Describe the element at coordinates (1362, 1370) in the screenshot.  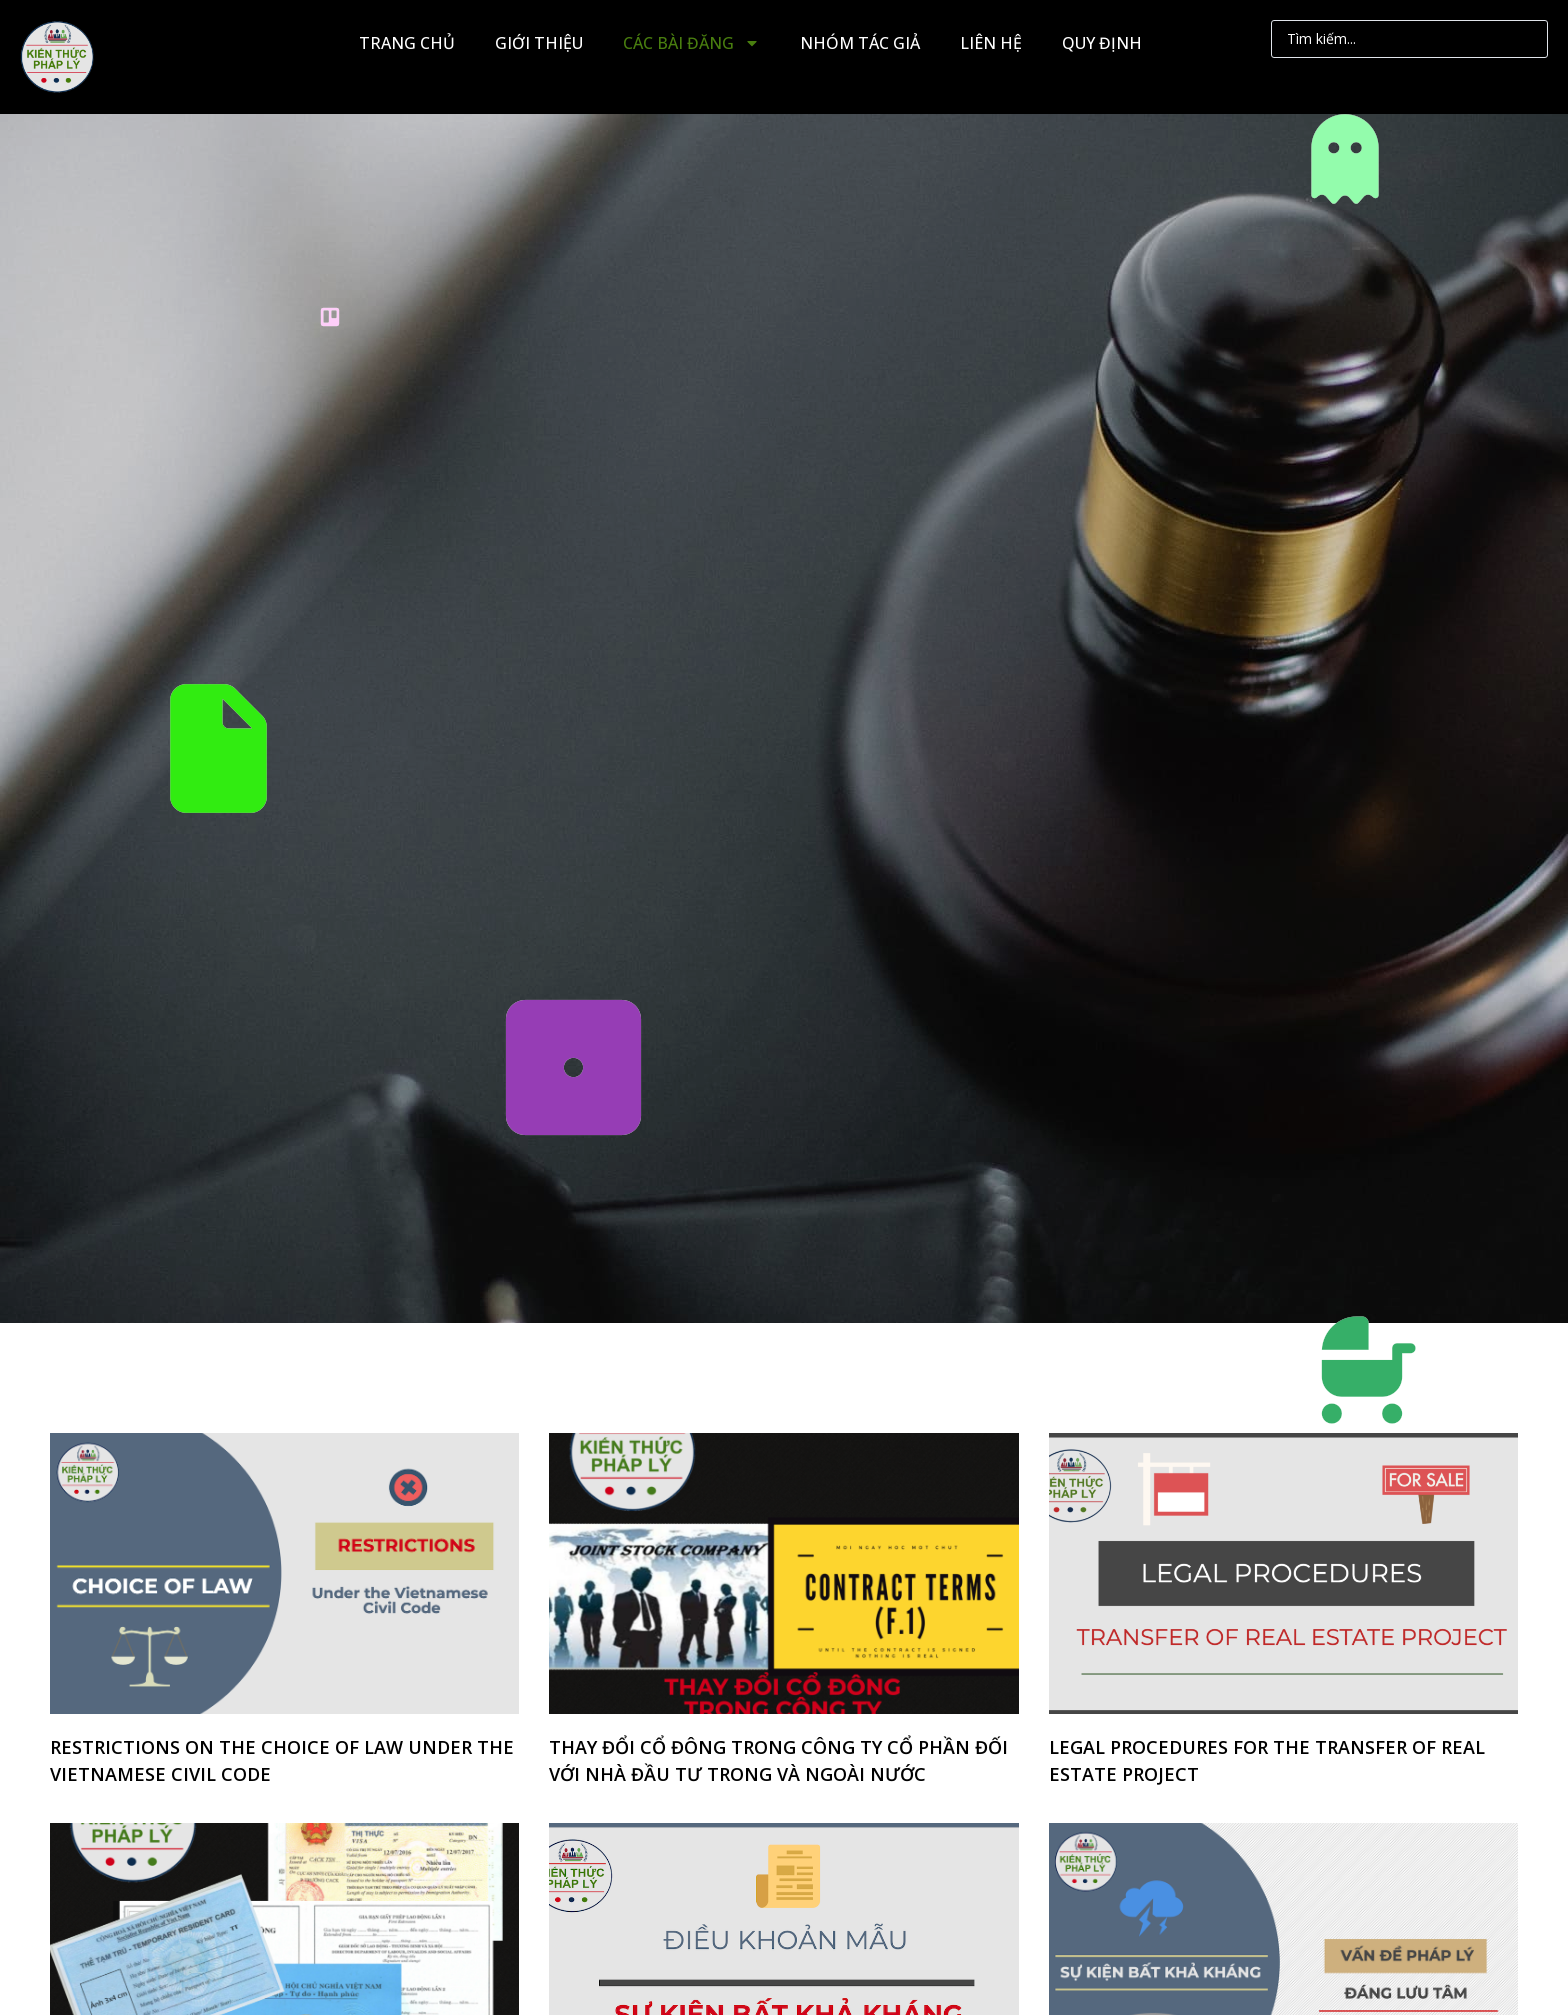
I see `access baby or parenting-related features` at that location.